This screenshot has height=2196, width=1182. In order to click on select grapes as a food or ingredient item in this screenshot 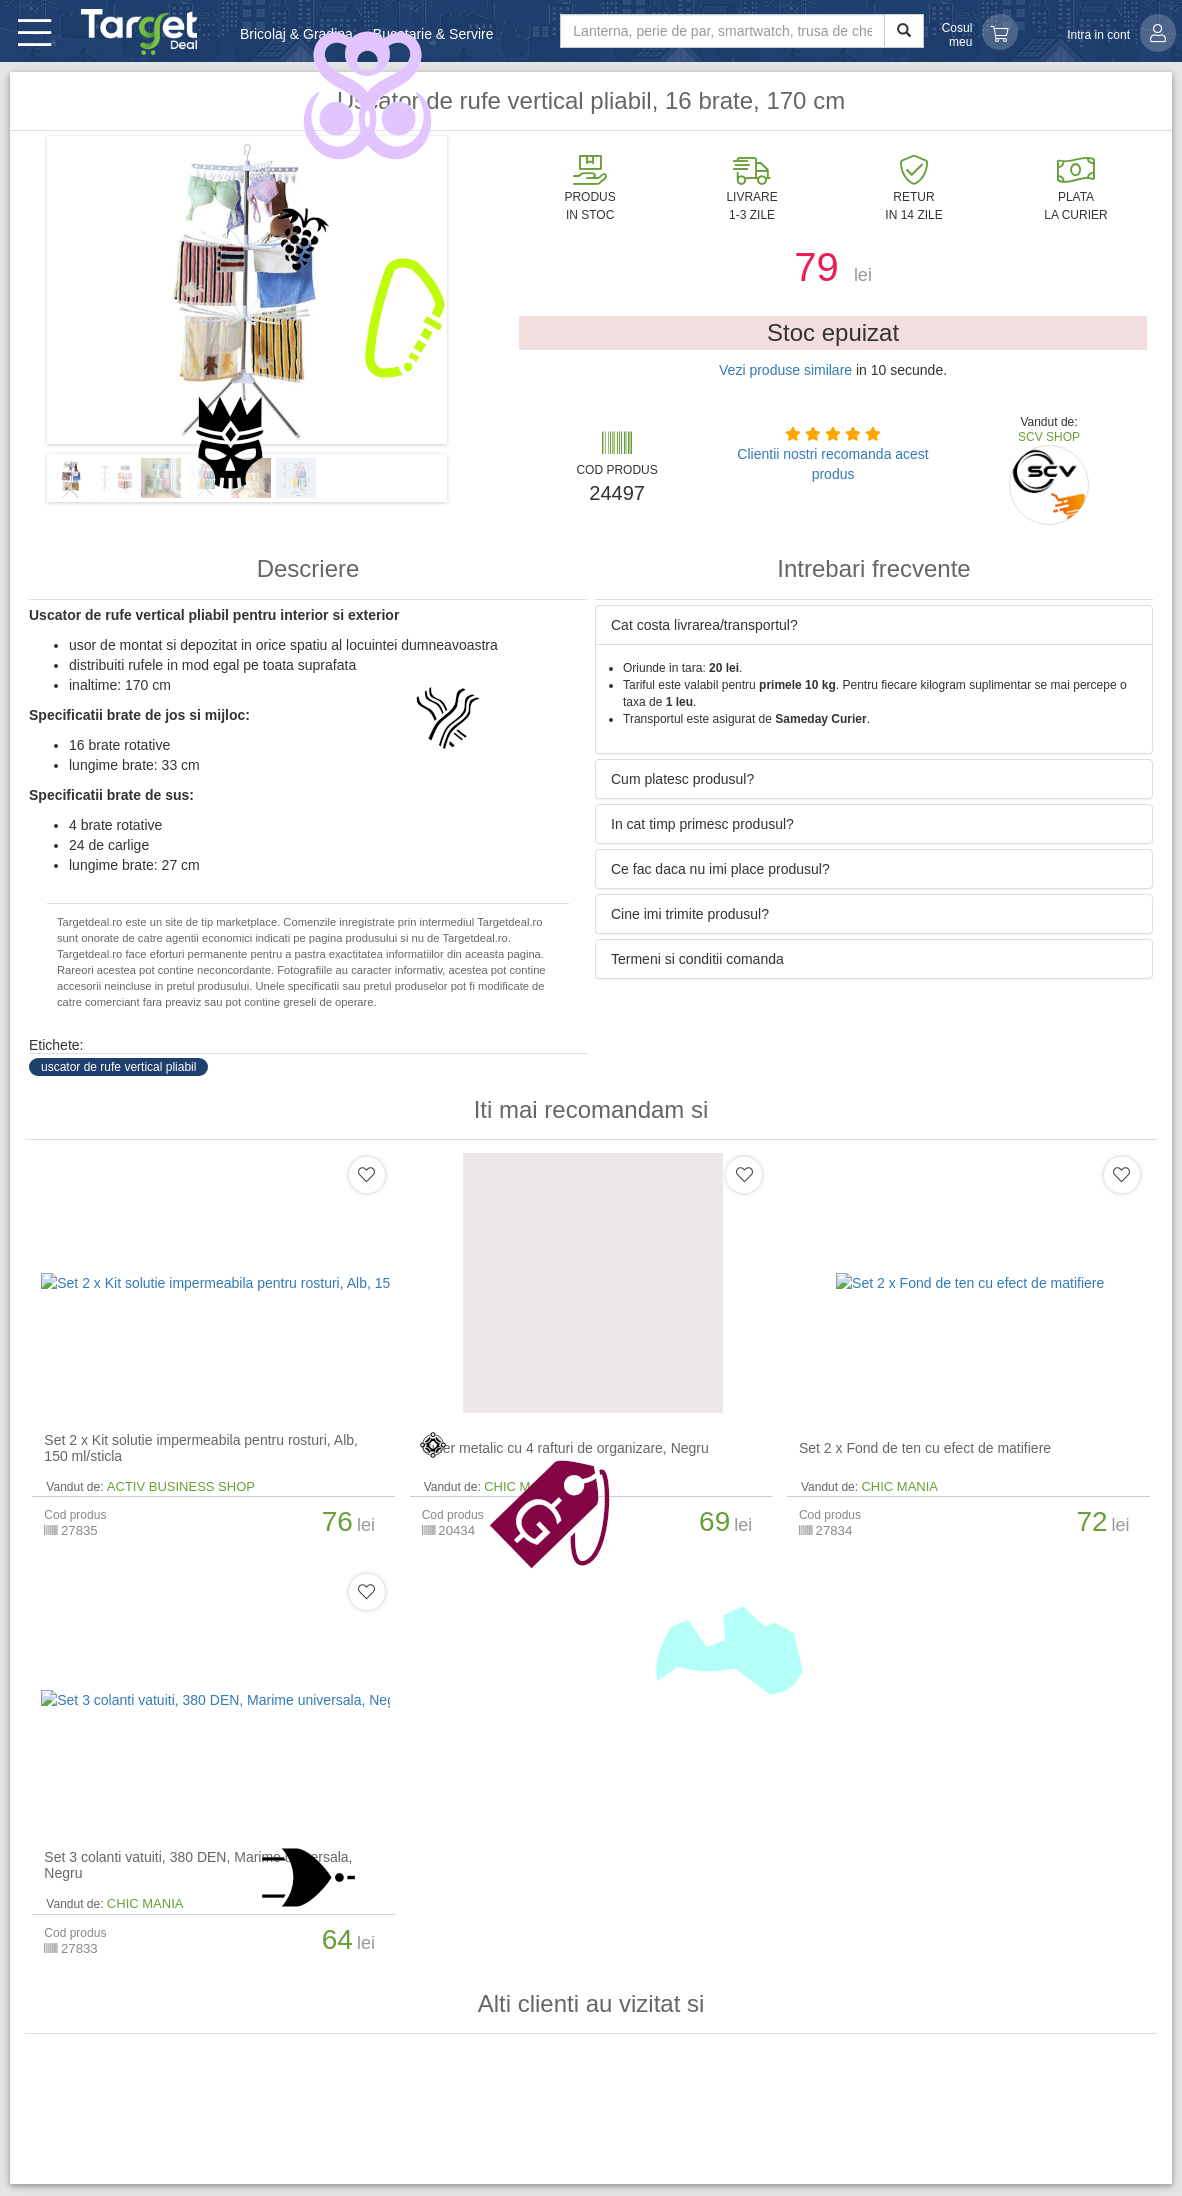, I will do `click(302, 239)`.